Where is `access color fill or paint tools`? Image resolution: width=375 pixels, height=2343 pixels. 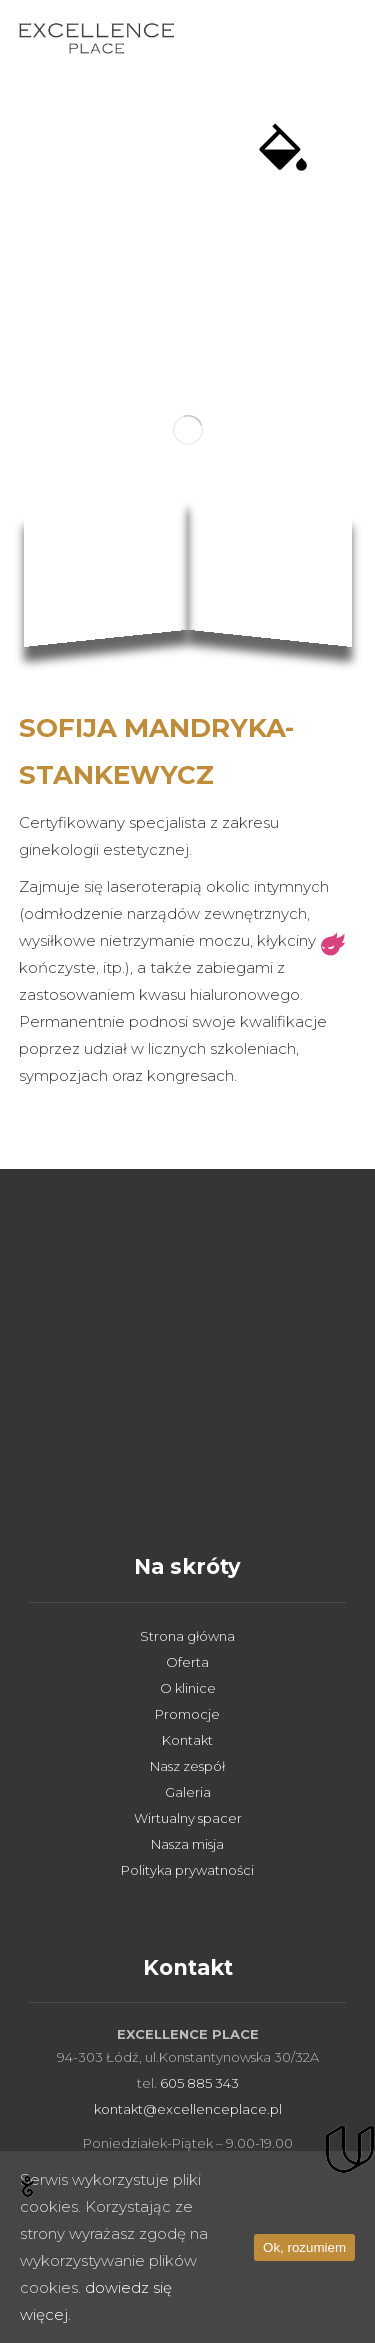
access color fill or paint tools is located at coordinates (282, 147).